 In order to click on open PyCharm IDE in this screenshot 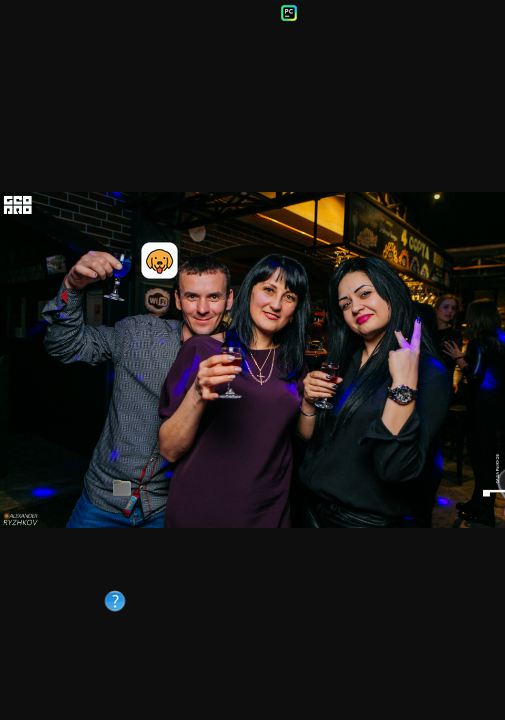, I will do `click(289, 13)`.